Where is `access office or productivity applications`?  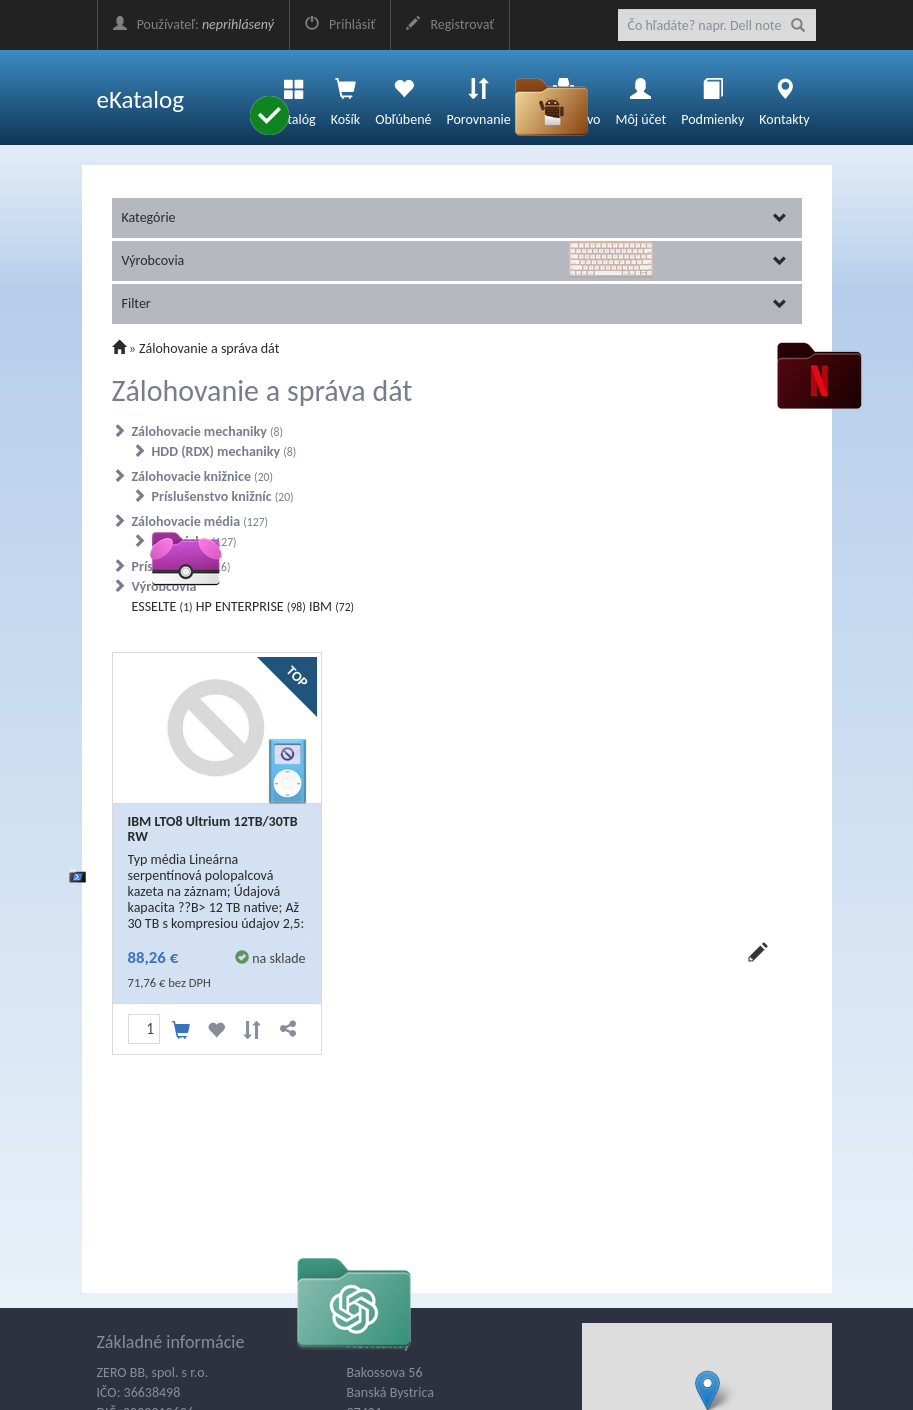 access office or productivity applications is located at coordinates (758, 952).